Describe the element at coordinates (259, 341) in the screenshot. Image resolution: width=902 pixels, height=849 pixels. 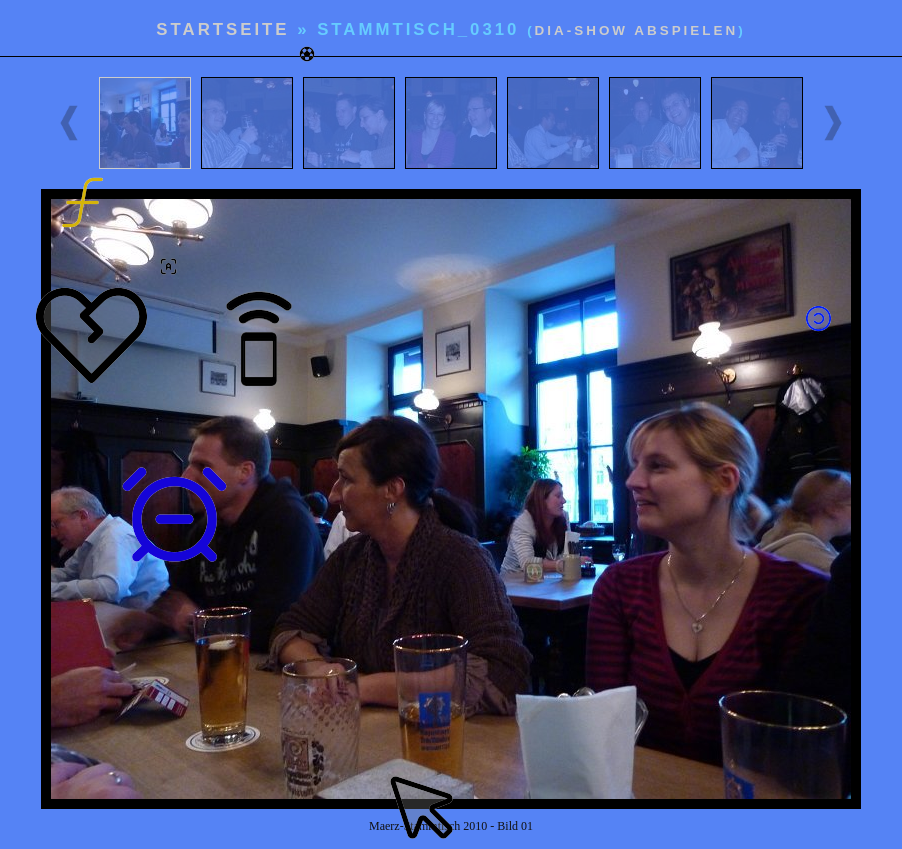
I see `enable speakerphone during a call` at that location.